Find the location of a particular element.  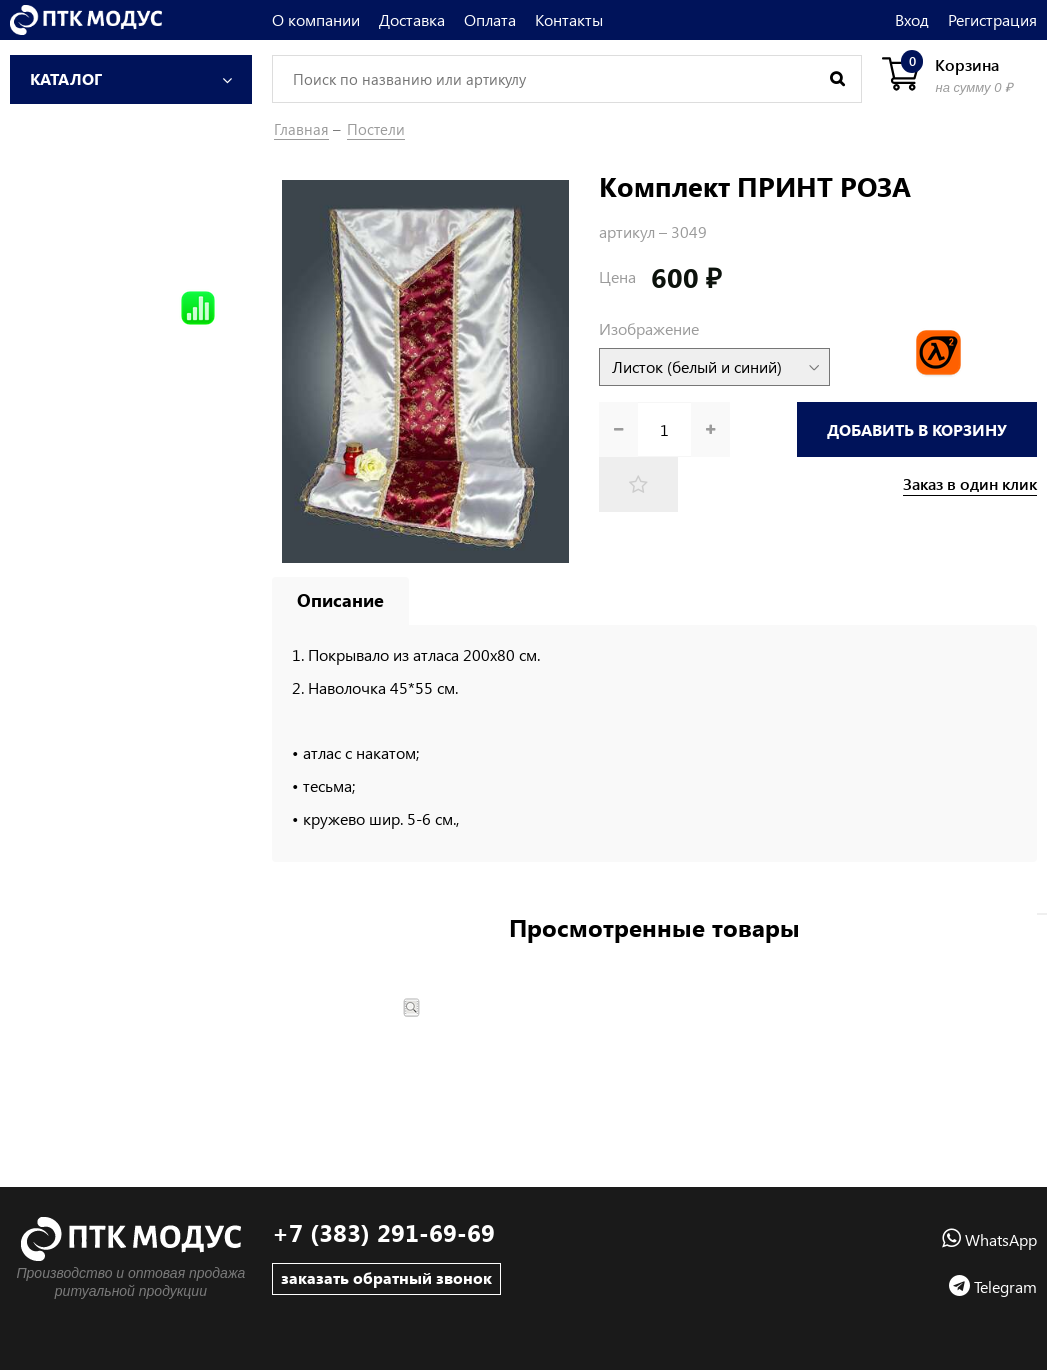

open system log viewer is located at coordinates (411, 1007).